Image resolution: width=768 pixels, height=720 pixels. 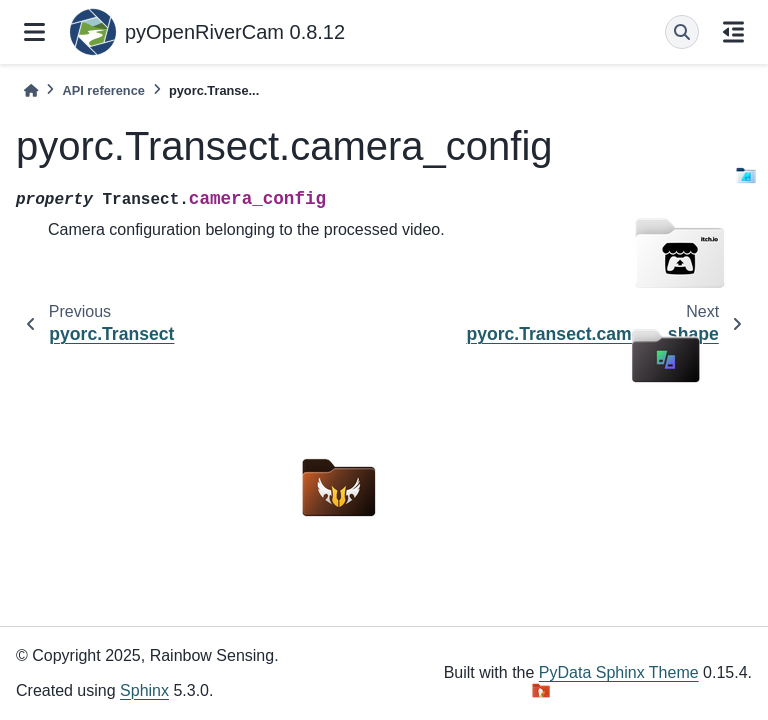 What do you see at coordinates (746, 176) in the screenshot?
I see `open folder containing Affinity Designer files` at bounding box center [746, 176].